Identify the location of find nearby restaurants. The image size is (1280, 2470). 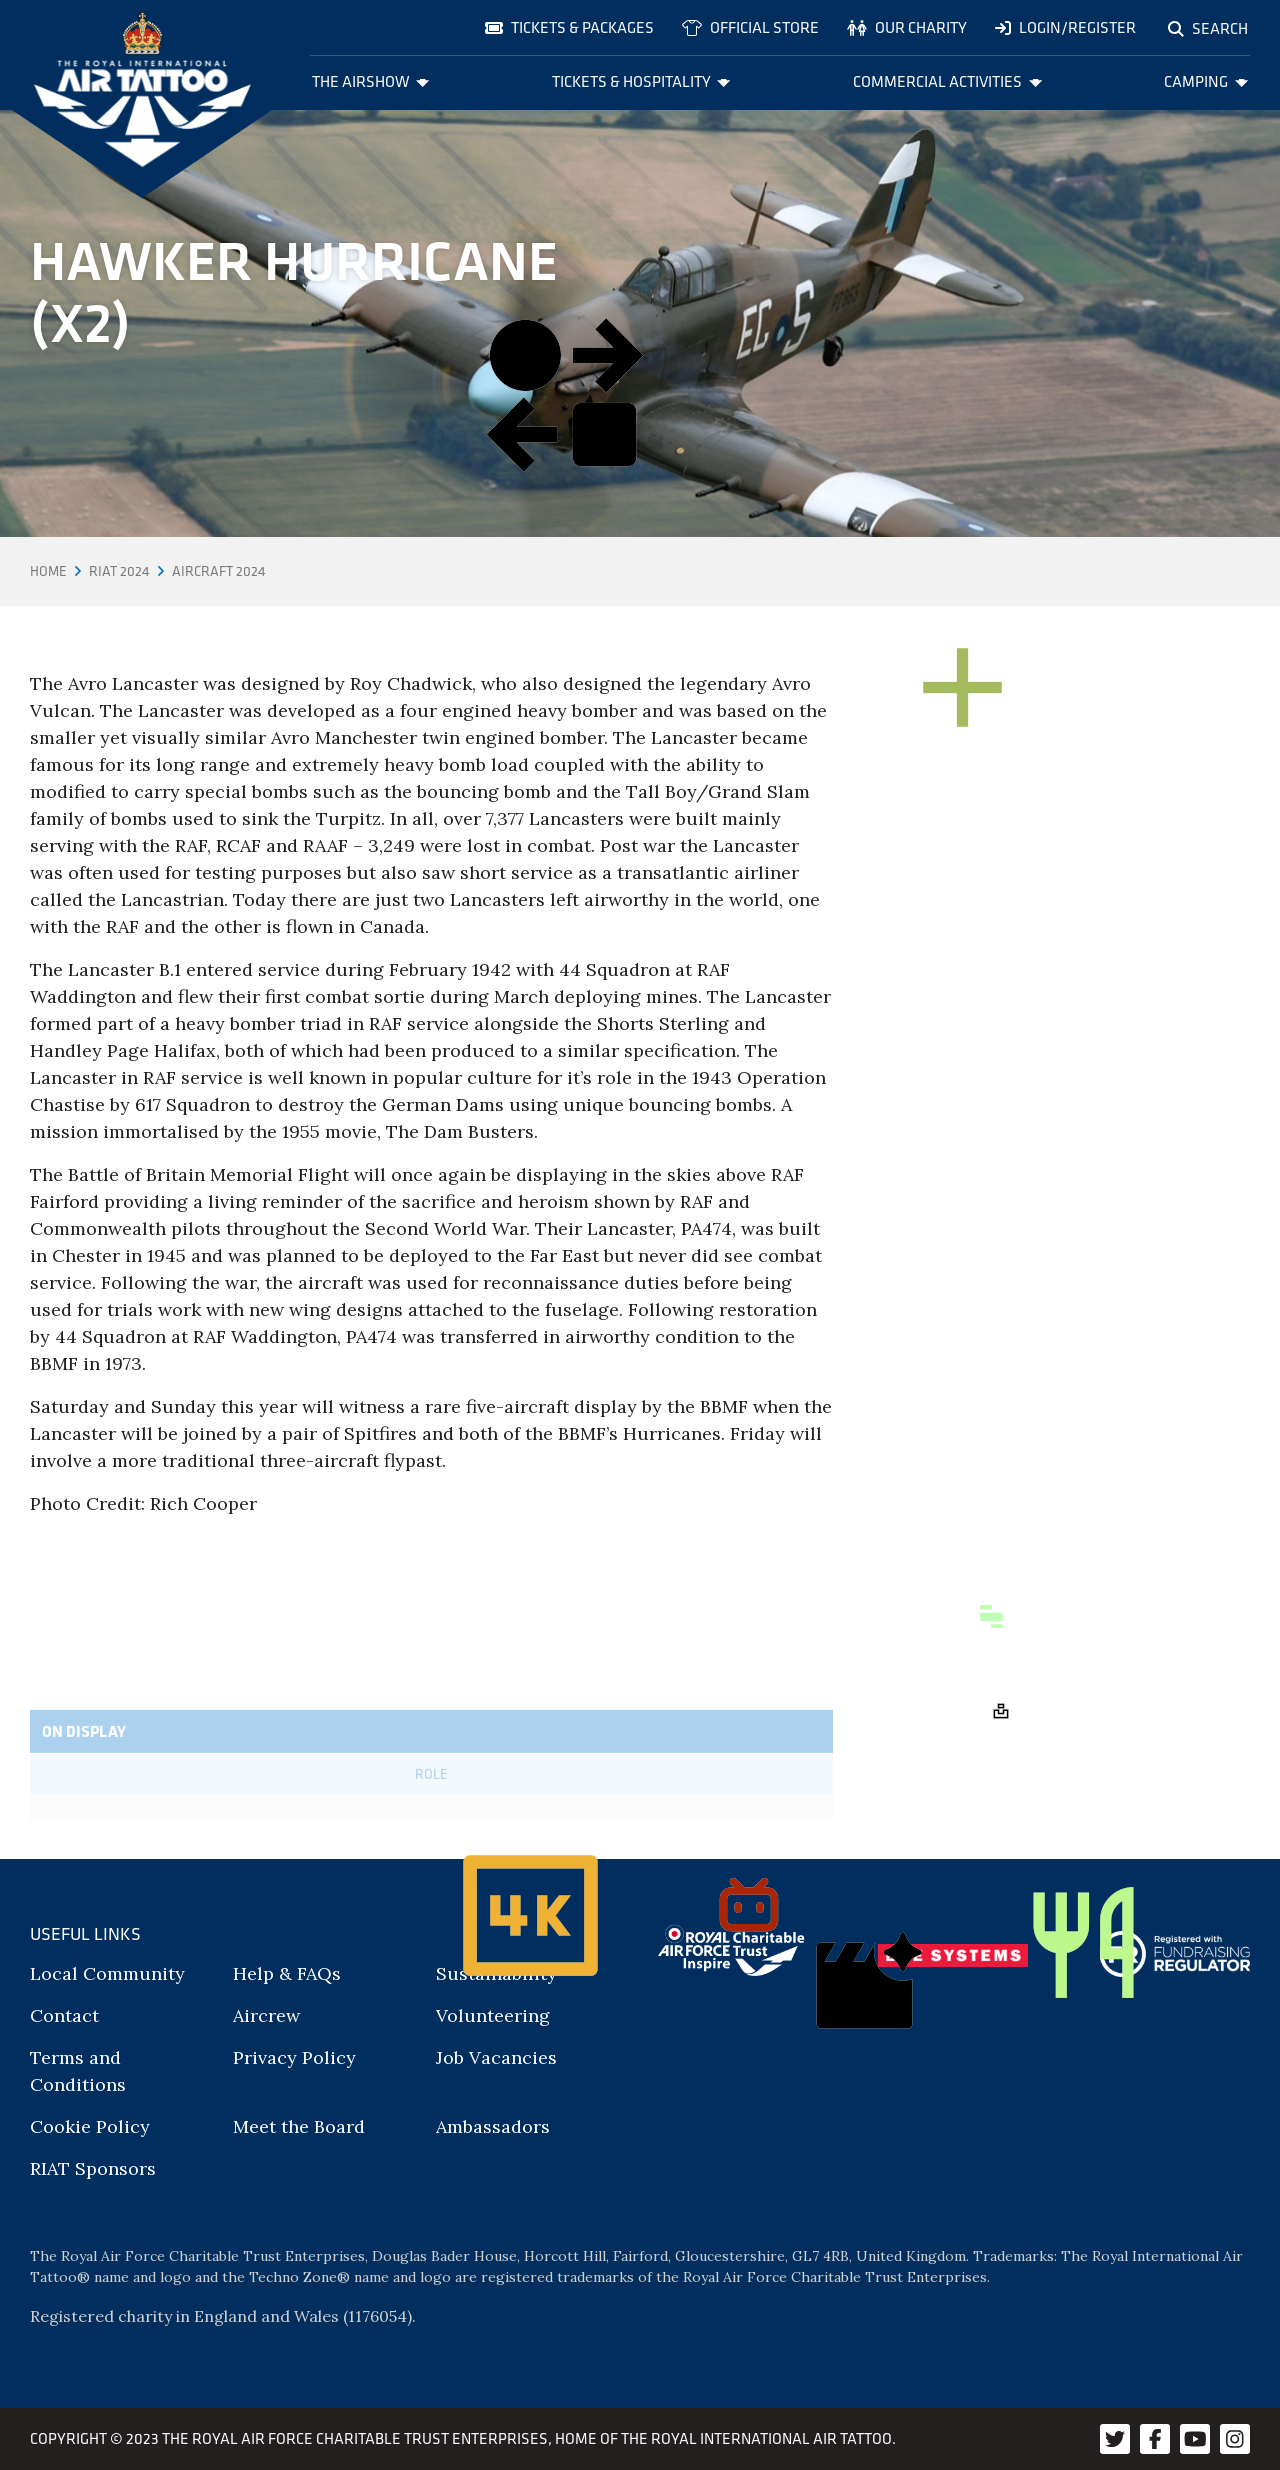
(1083, 1942).